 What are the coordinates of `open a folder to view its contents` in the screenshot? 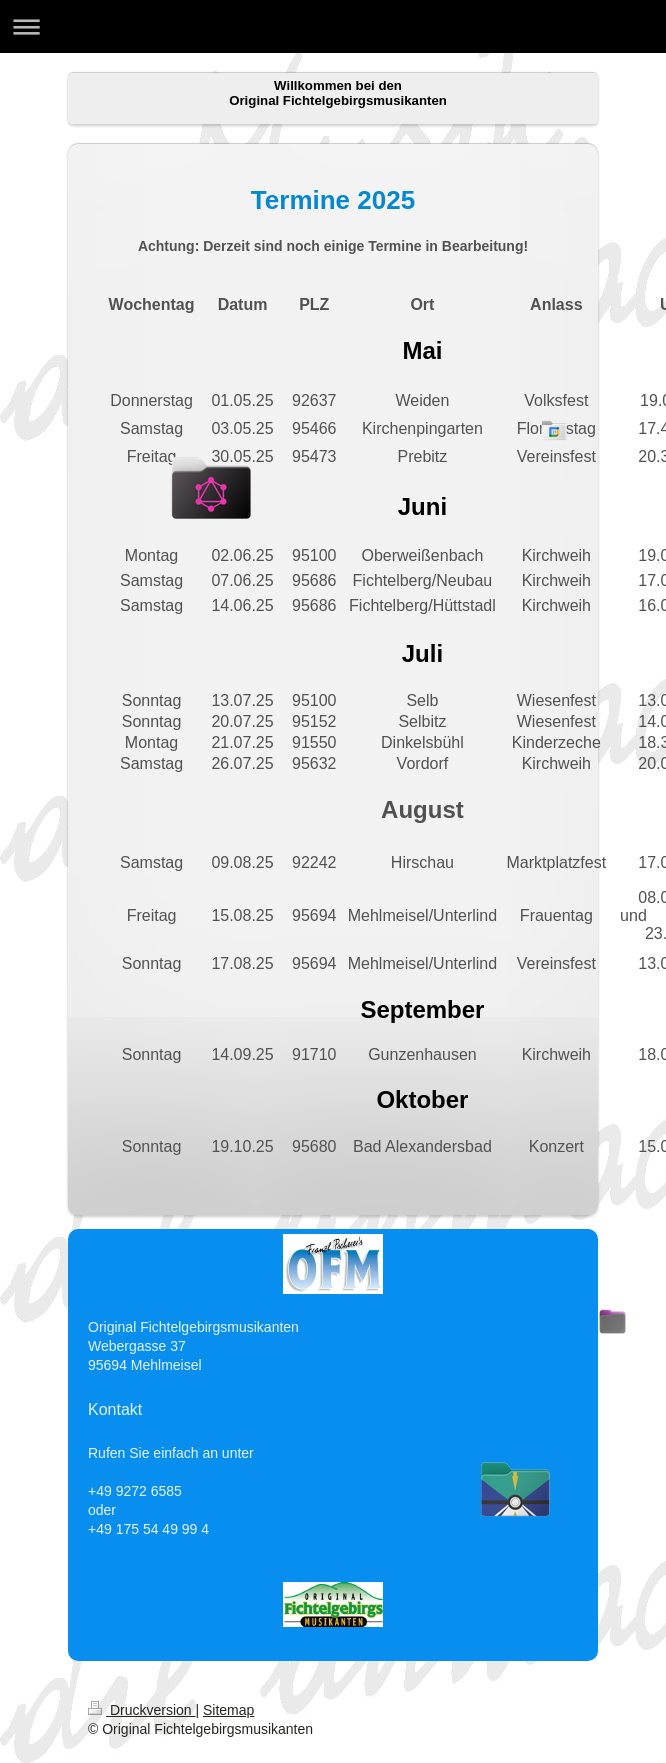 It's located at (612, 1321).